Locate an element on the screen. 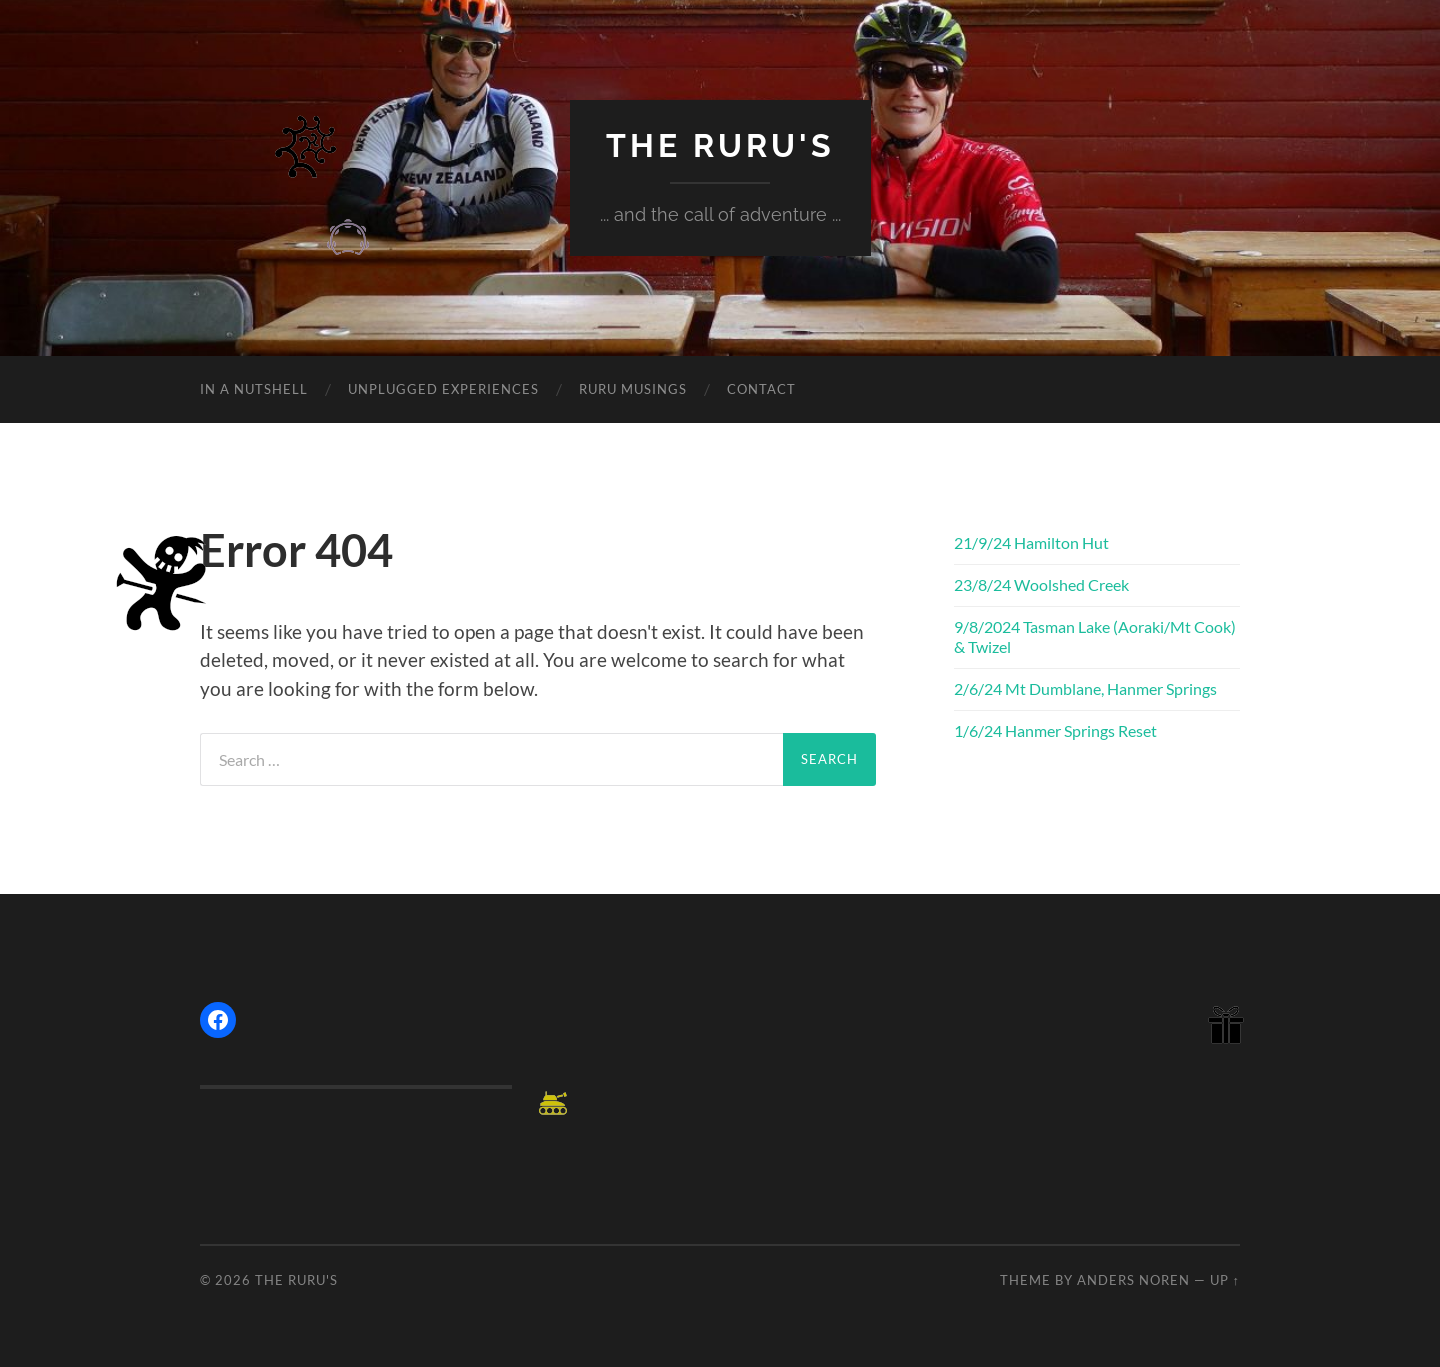 Image resolution: width=1440 pixels, height=1367 pixels. access musical instruments or percussion sounds is located at coordinates (348, 237).